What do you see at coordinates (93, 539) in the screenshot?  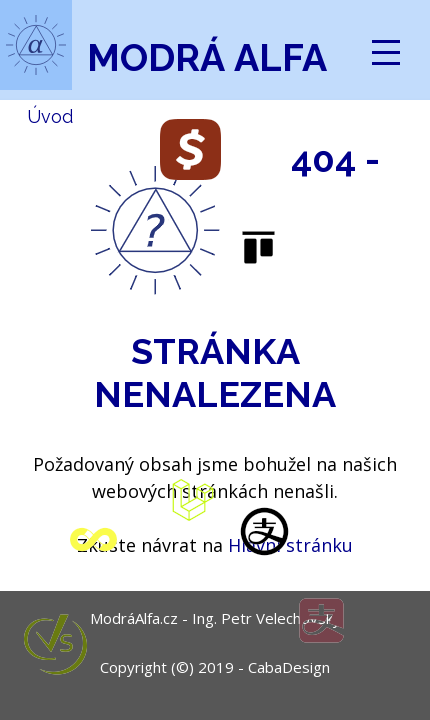 I see `open Apache Superset data visualization platform` at bounding box center [93, 539].